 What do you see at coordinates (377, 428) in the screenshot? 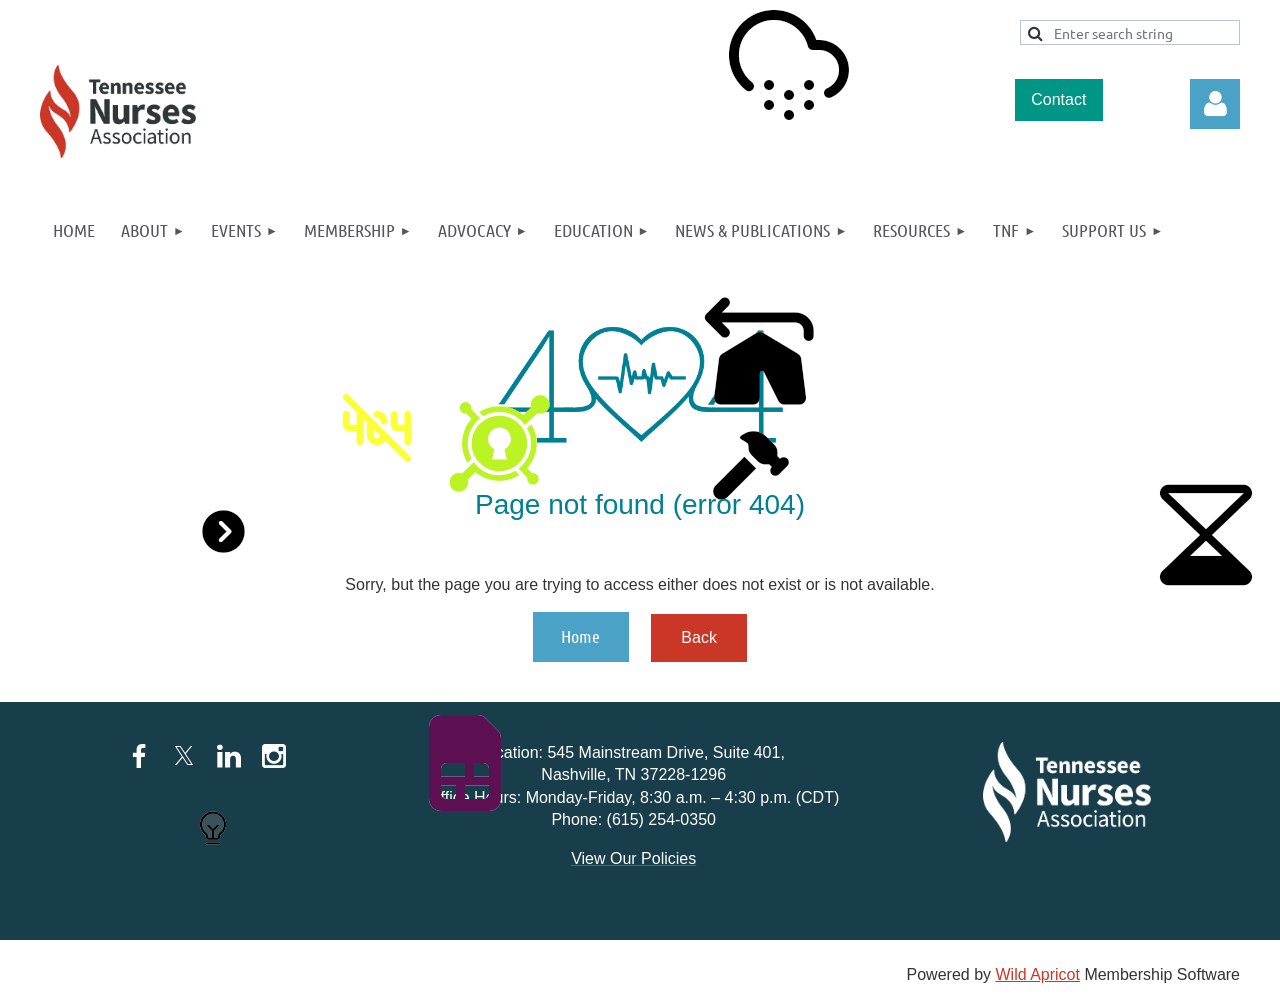
I see `indicates 404 error detection is disabled` at bounding box center [377, 428].